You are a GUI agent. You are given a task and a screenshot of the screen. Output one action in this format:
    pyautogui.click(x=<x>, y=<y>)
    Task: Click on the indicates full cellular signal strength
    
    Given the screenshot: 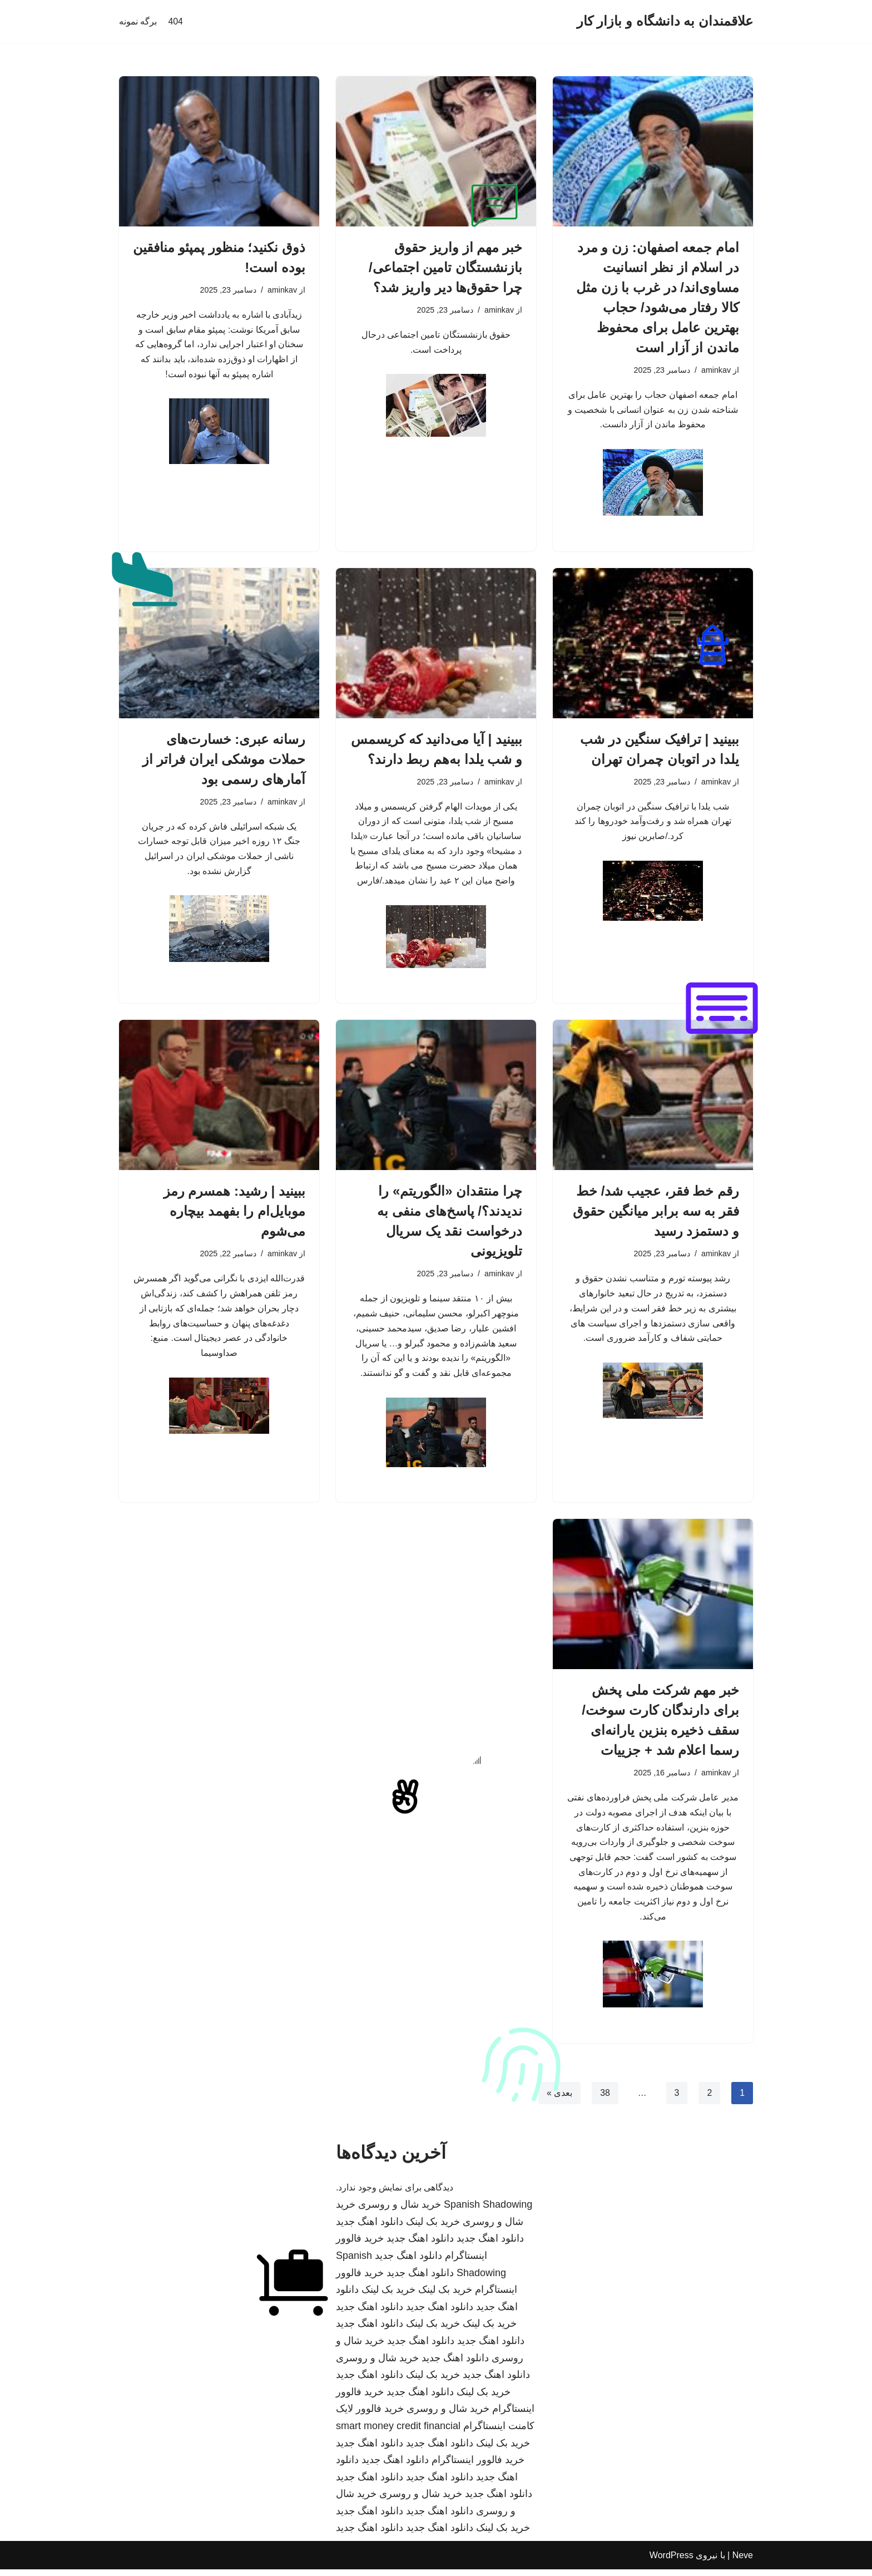 What is the action you would take?
    pyautogui.click(x=477, y=1760)
    